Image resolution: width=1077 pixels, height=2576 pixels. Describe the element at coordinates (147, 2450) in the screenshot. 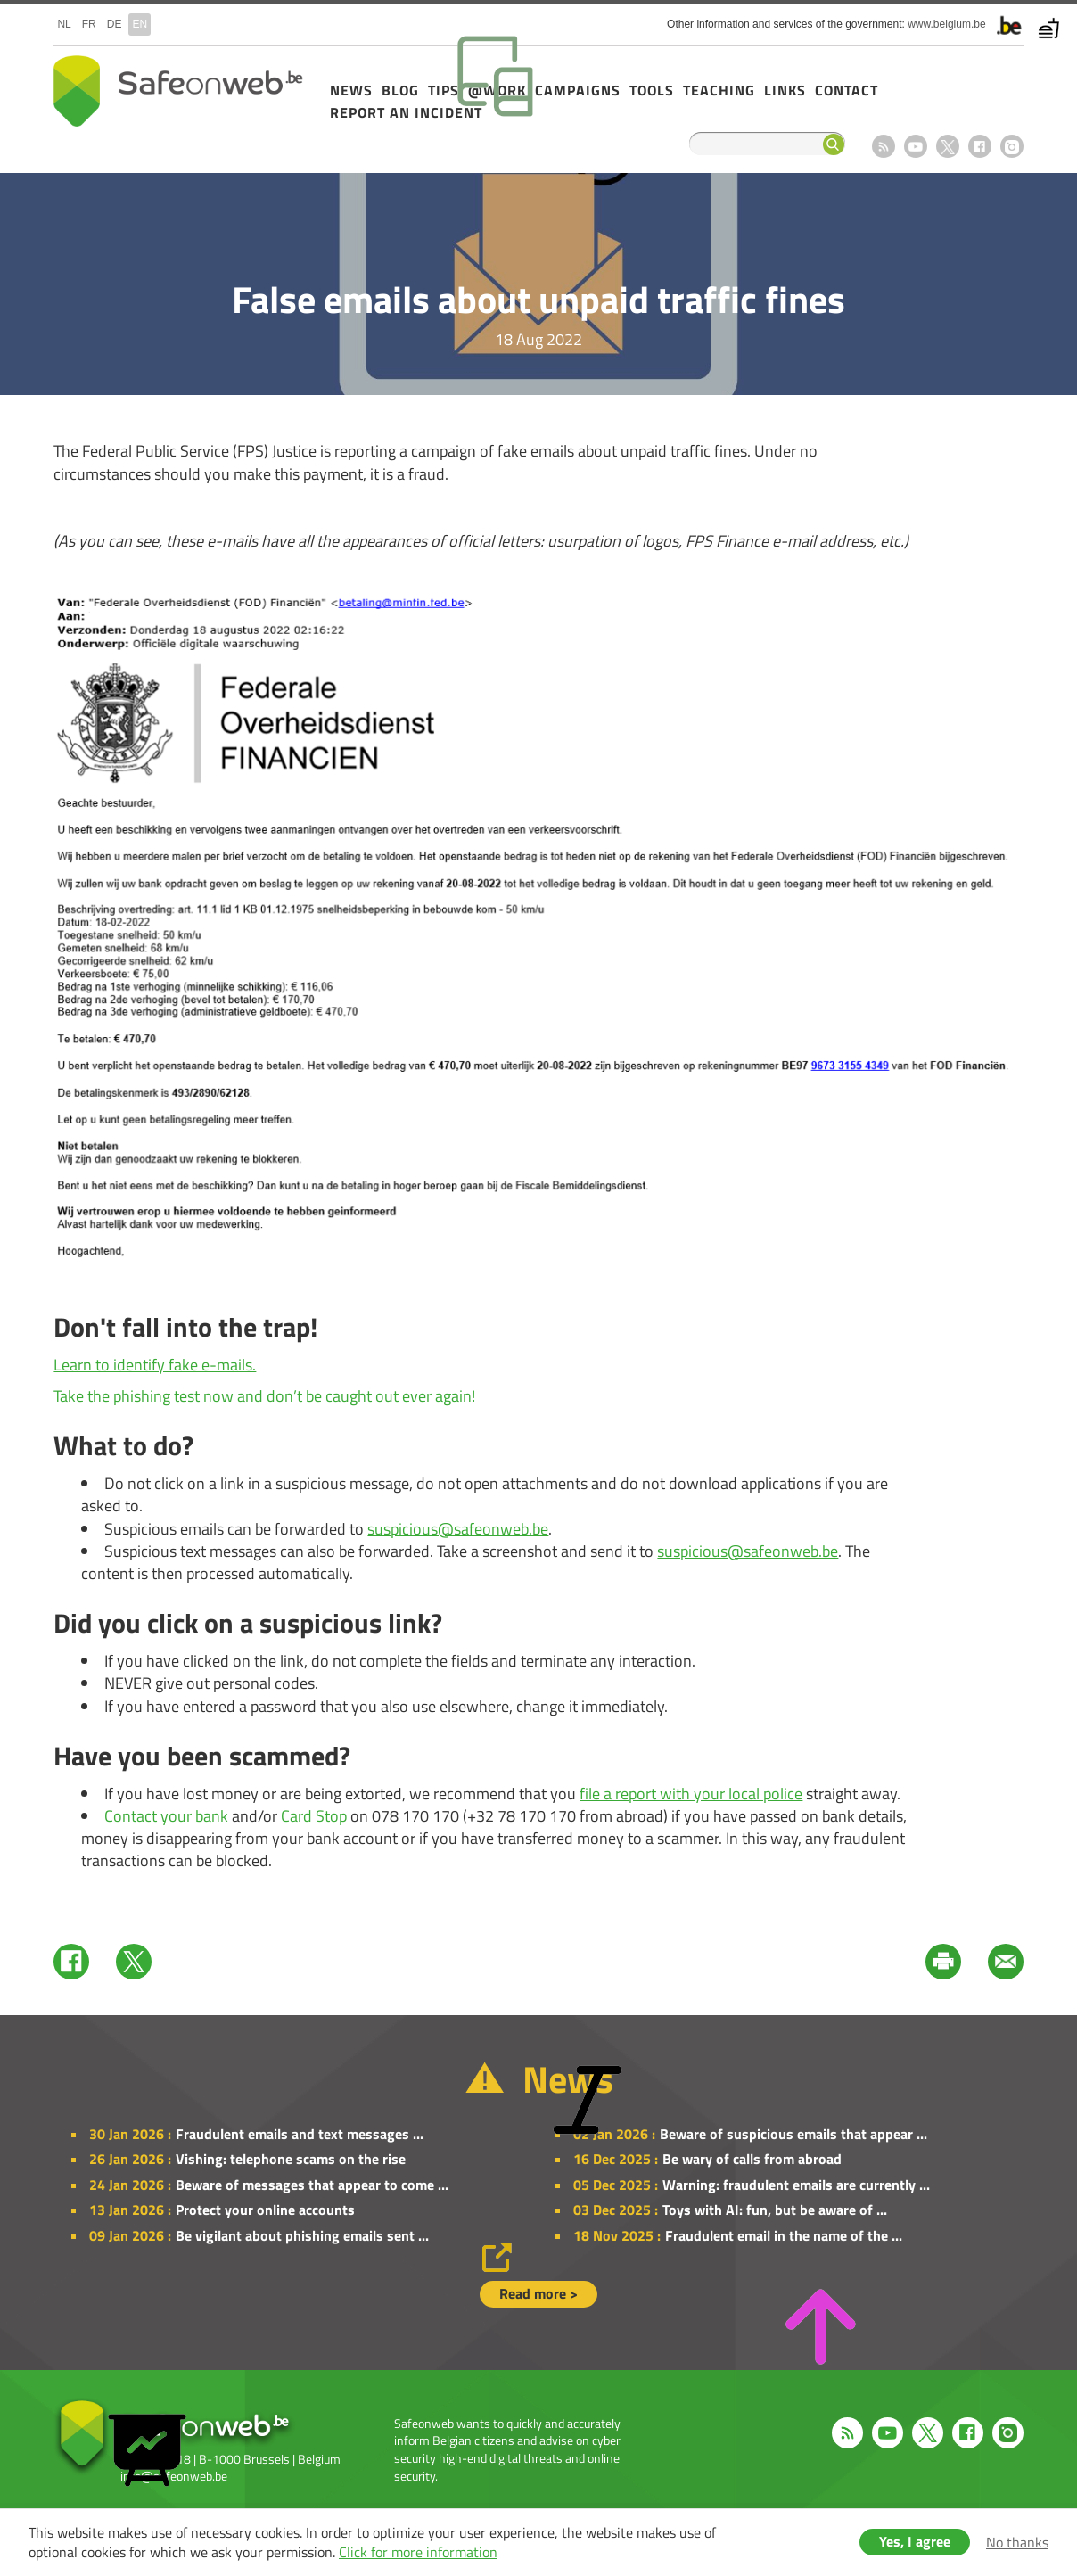

I see `view presentation or slideshow` at that location.